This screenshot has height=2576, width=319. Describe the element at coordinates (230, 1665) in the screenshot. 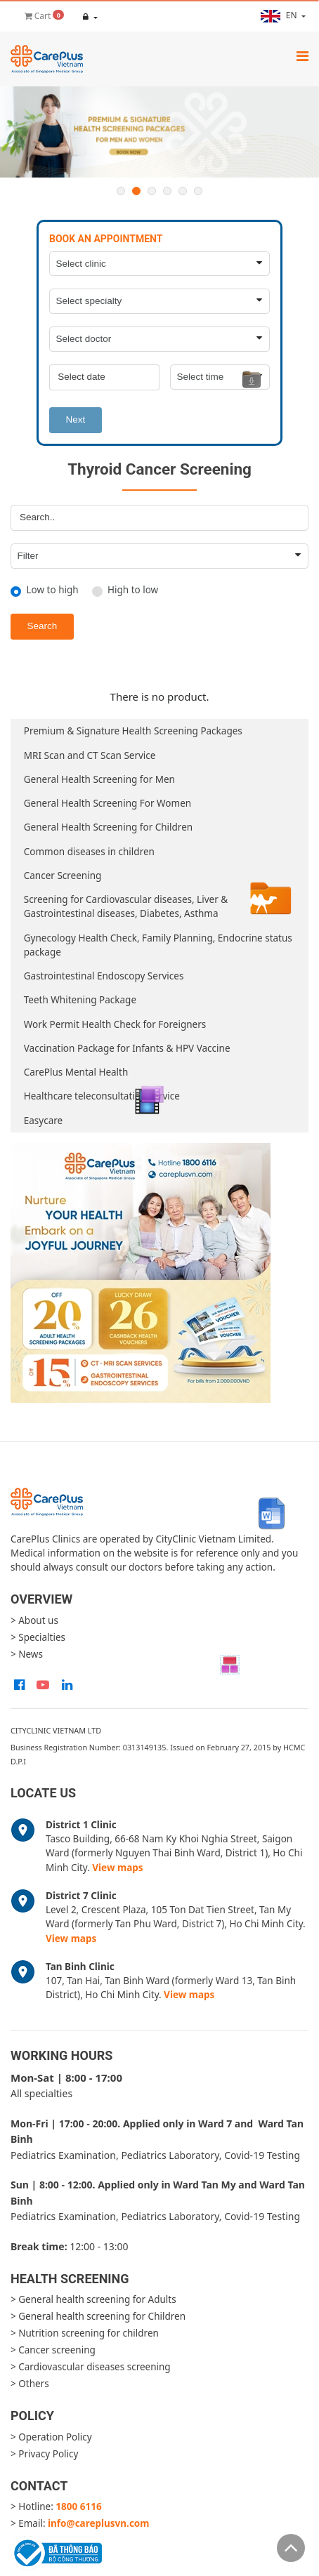

I see `select all items in the current view` at that location.